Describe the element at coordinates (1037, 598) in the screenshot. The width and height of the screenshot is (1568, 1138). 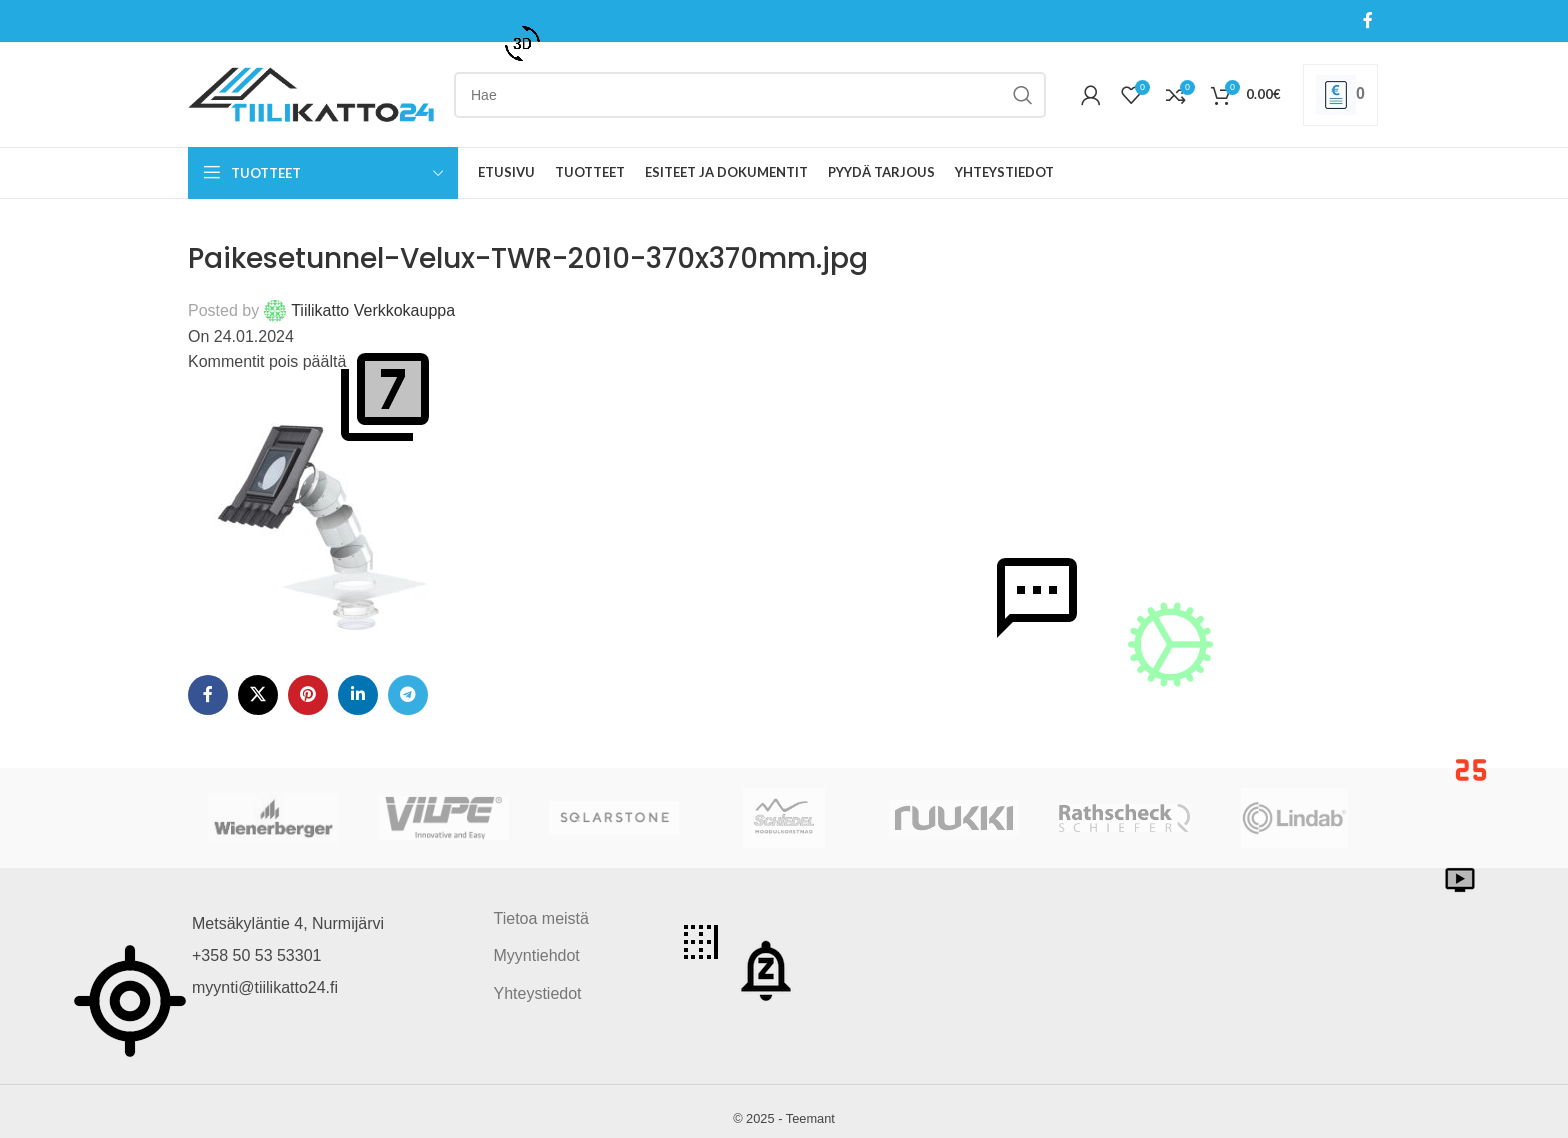
I see `open text messages` at that location.